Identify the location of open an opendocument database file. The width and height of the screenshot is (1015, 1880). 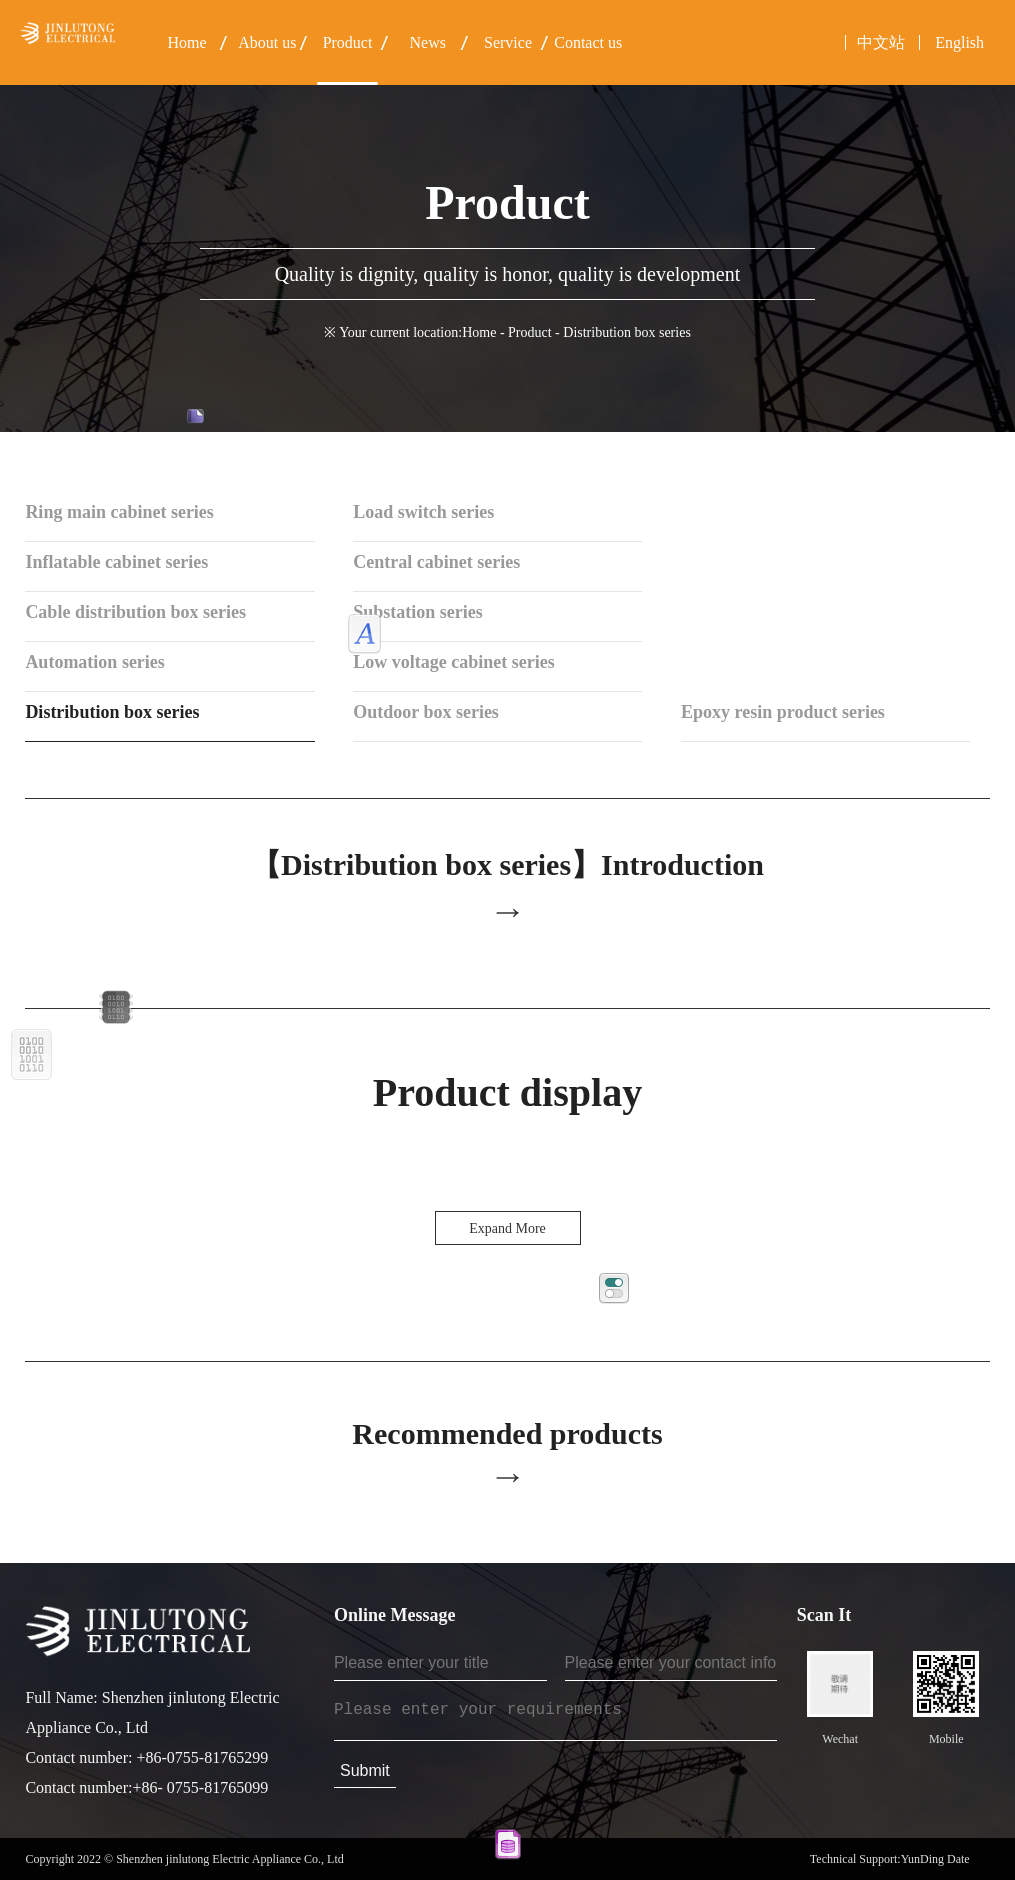
(508, 1844).